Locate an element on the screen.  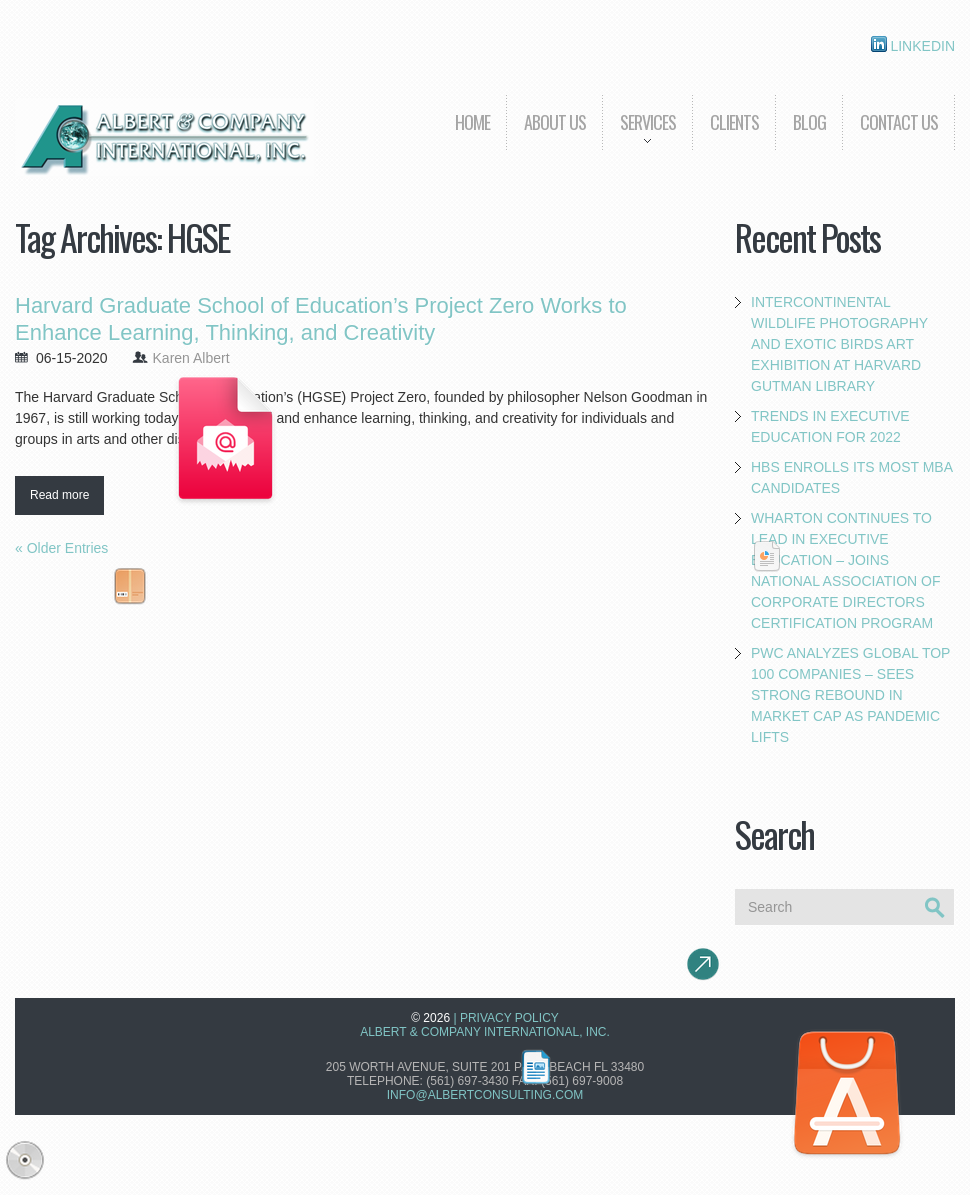
libreoffice writer document template file is located at coordinates (536, 1067).